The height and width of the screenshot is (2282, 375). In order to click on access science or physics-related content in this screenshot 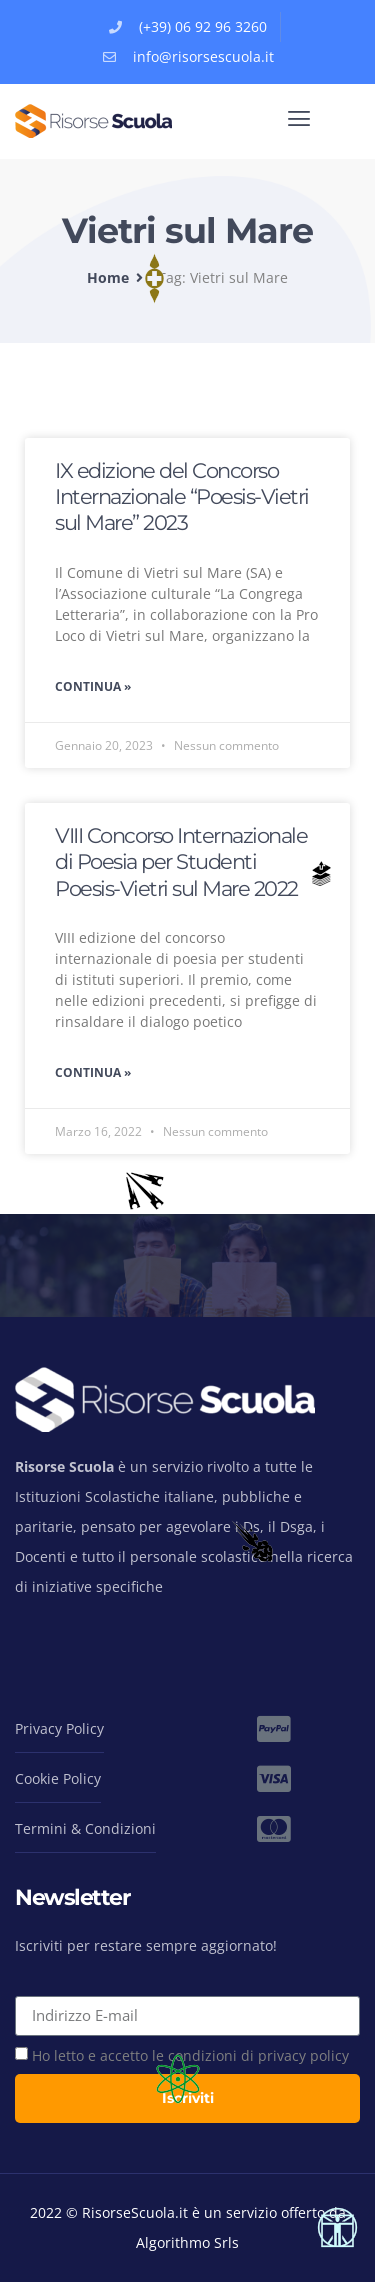, I will do `click(178, 2079)`.